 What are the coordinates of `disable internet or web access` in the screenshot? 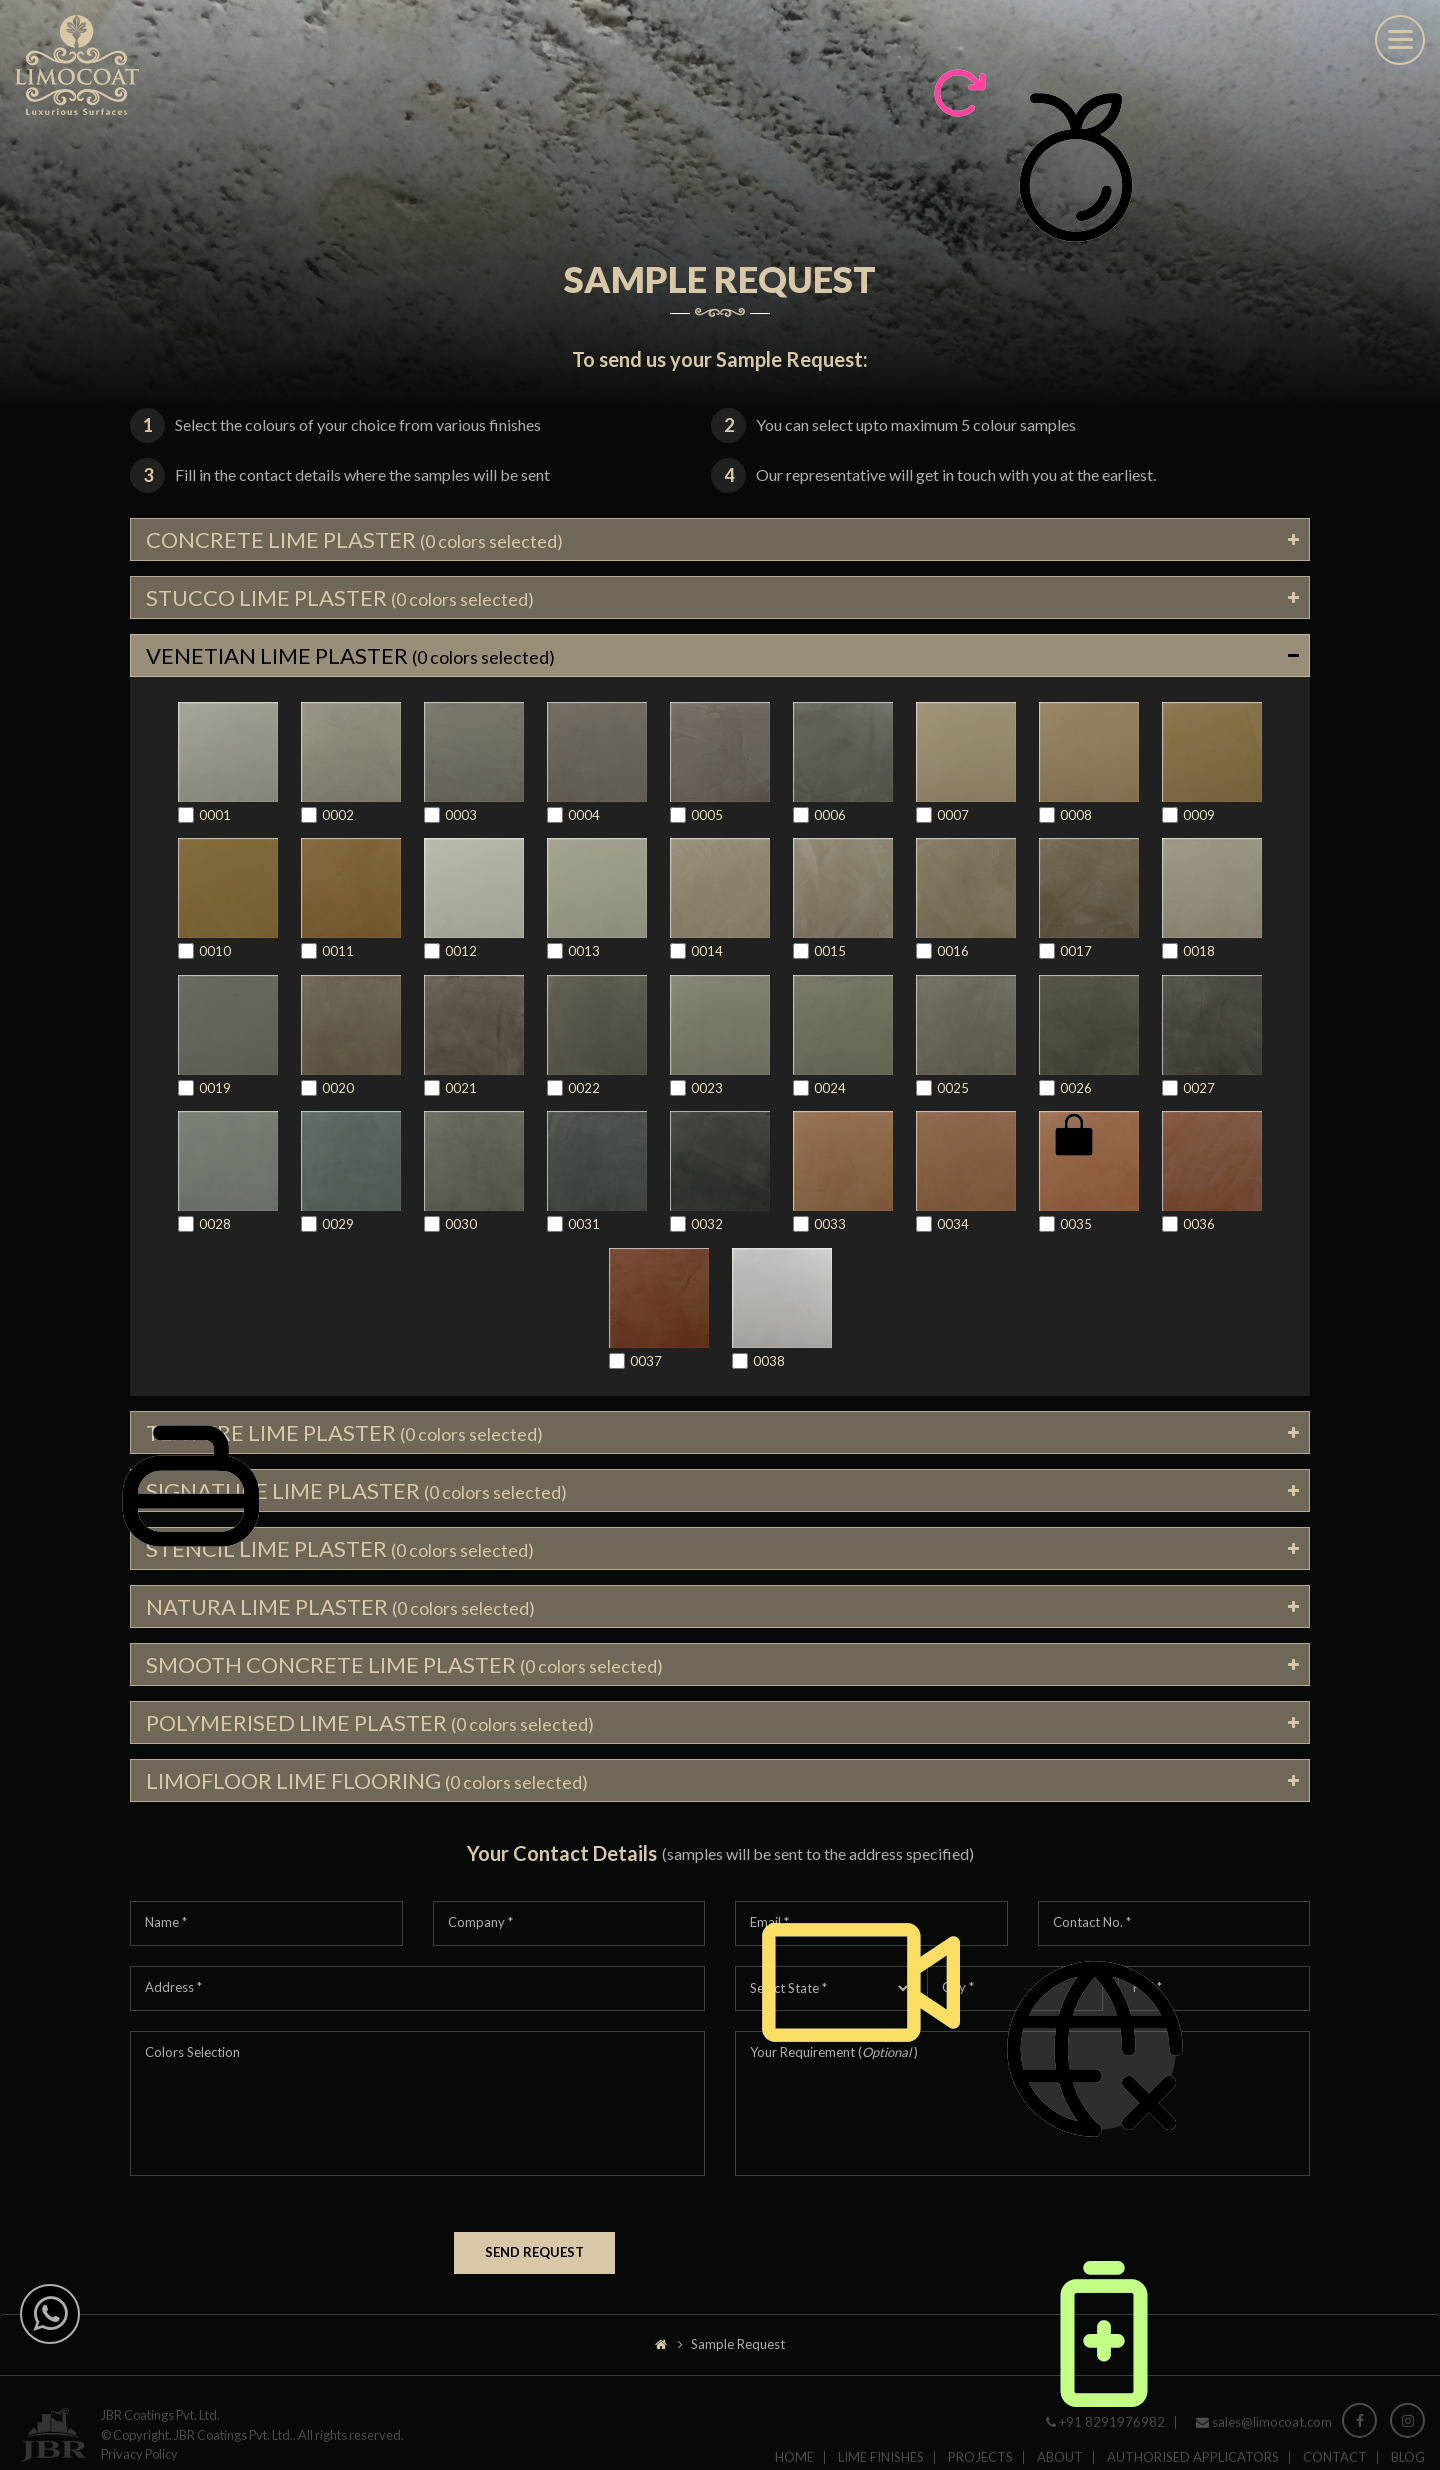 It's located at (1095, 2049).